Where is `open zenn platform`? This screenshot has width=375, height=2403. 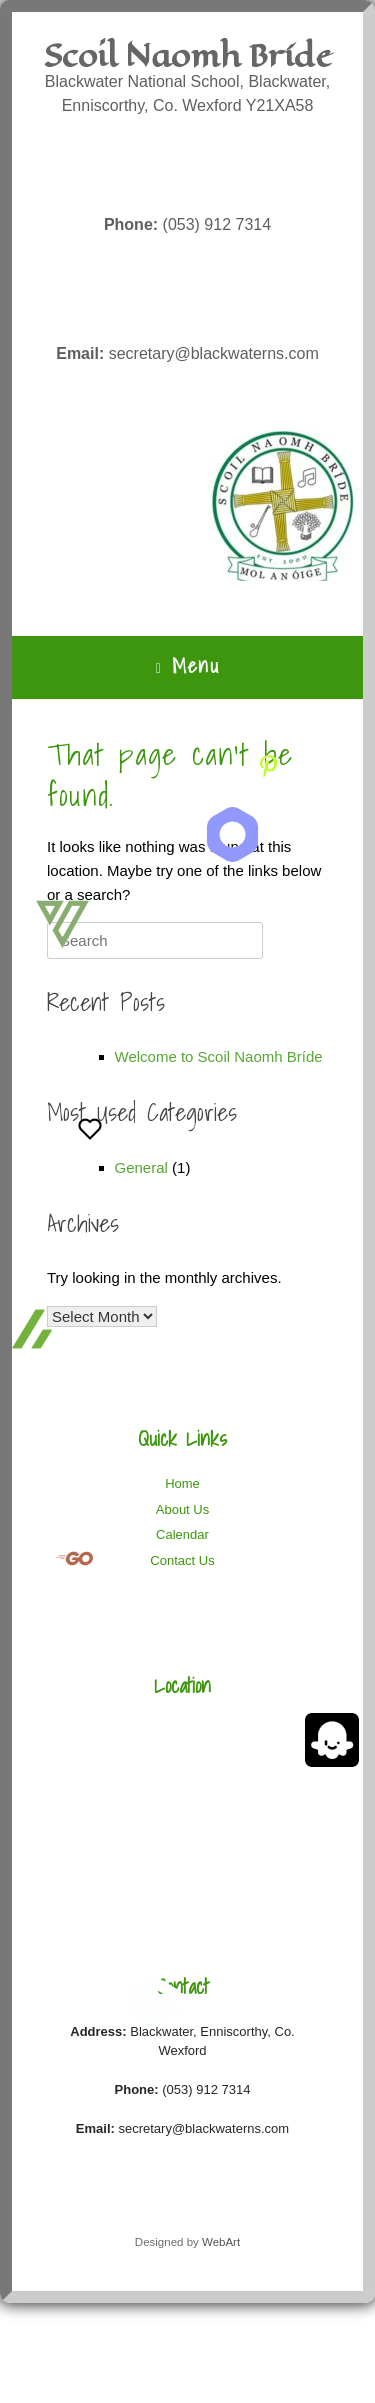 open zenn platform is located at coordinates (32, 1329).